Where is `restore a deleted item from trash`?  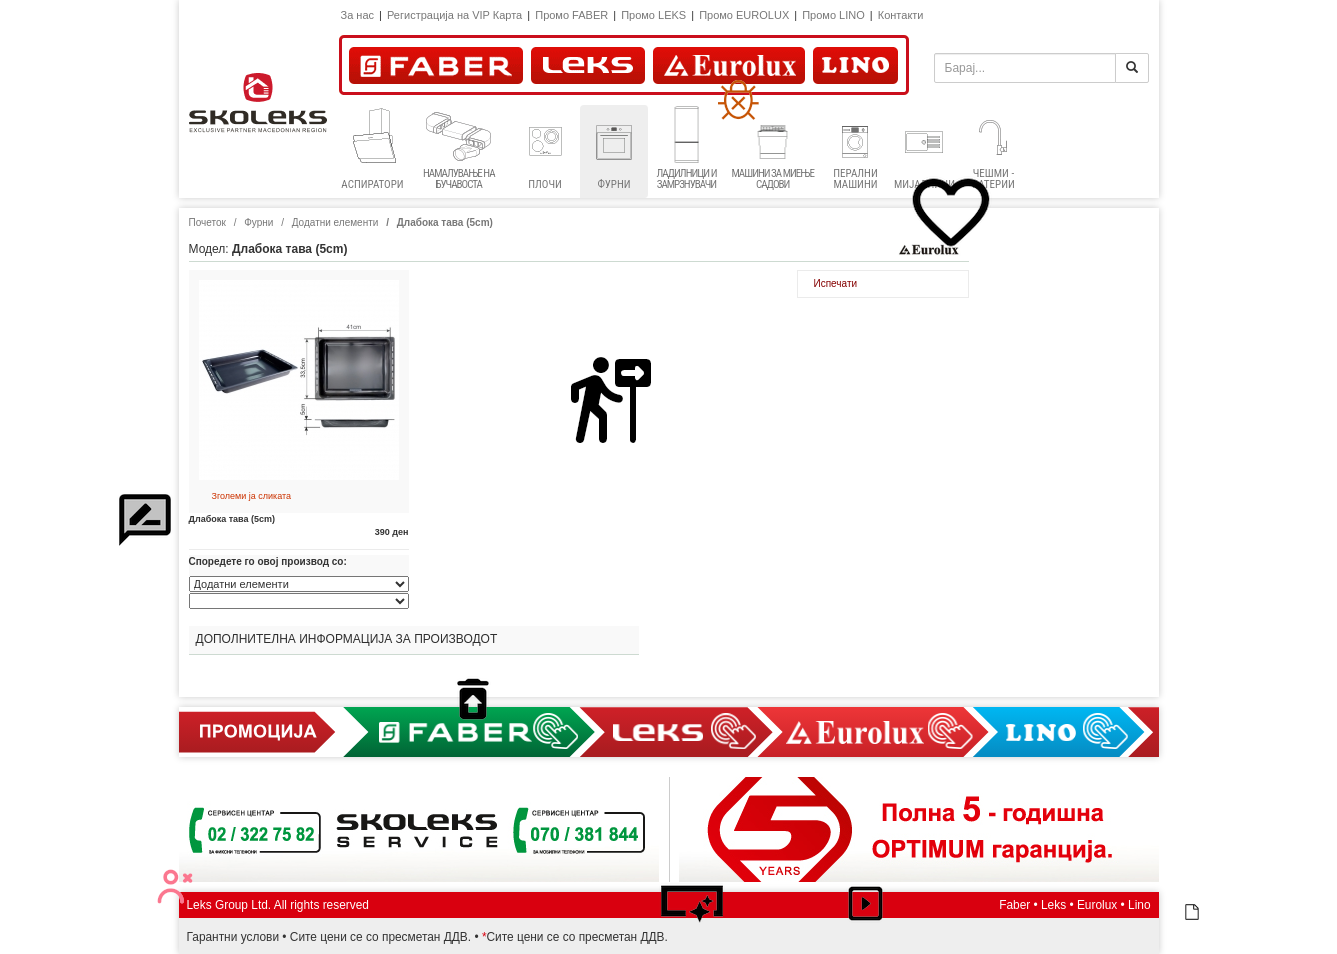 restore a deleted item from trash is located at coordinates (473, 699).